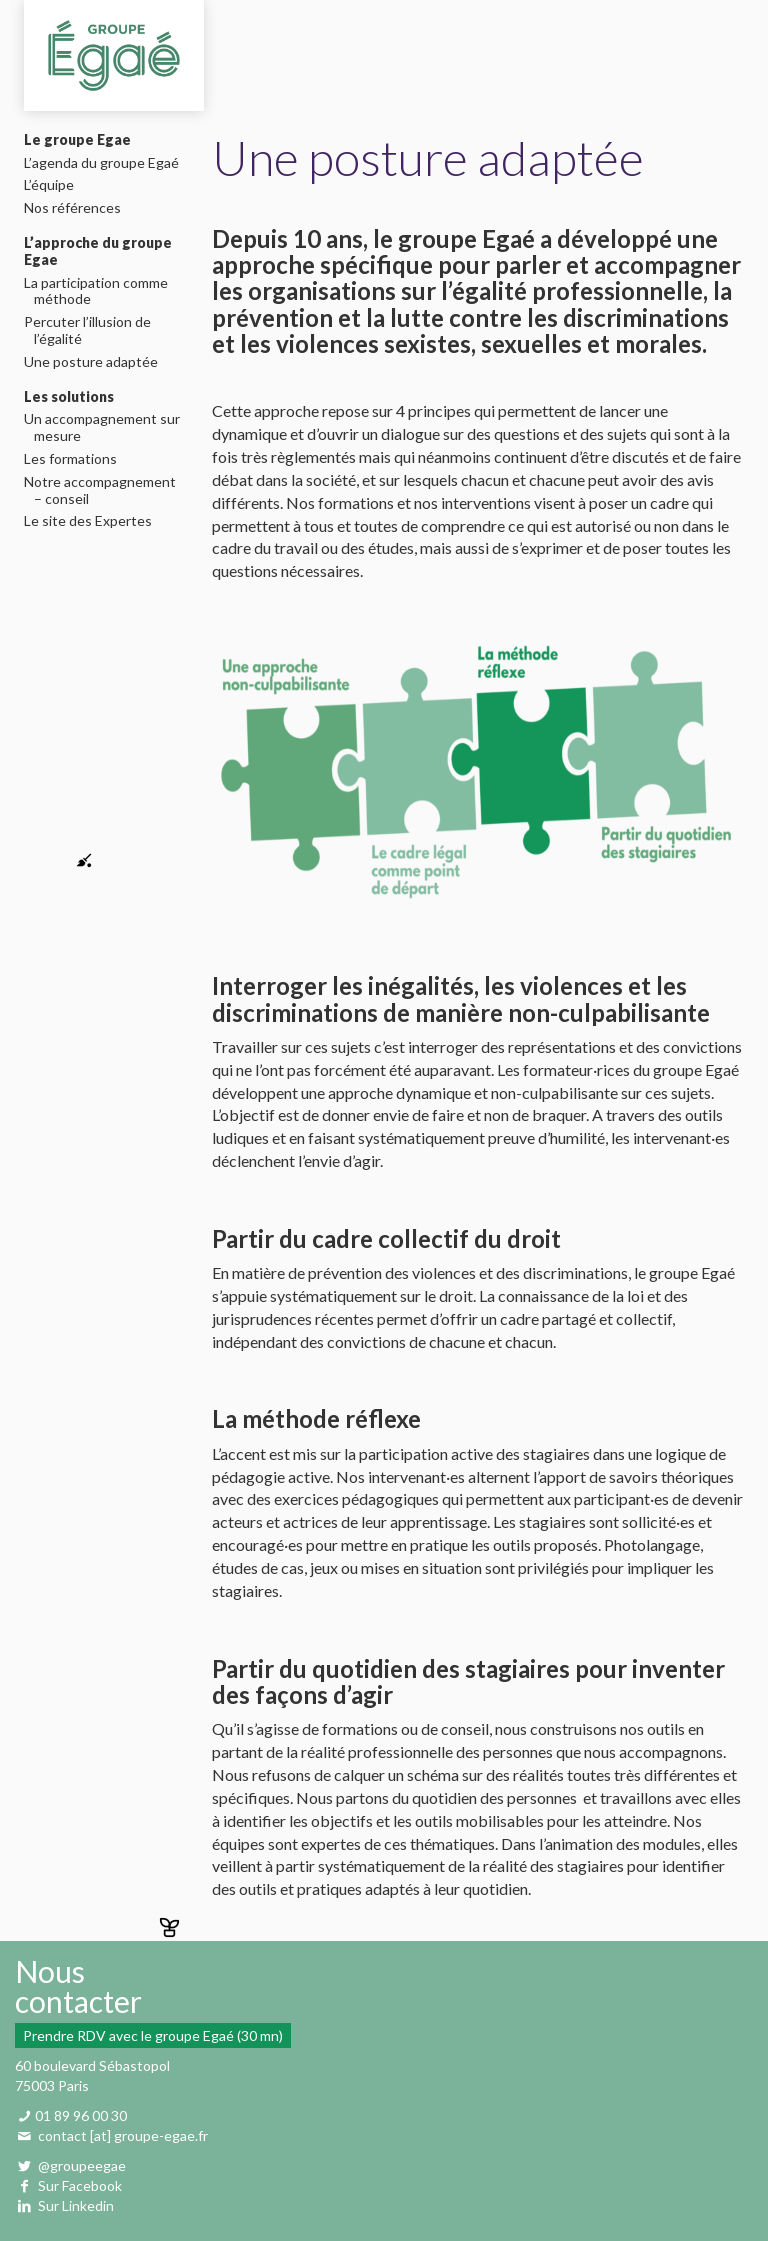 Image resolution: width=768 pixels, height=2241 pixels. I want to click on quidditch or broomstick sports game mode, so click(84, 860).